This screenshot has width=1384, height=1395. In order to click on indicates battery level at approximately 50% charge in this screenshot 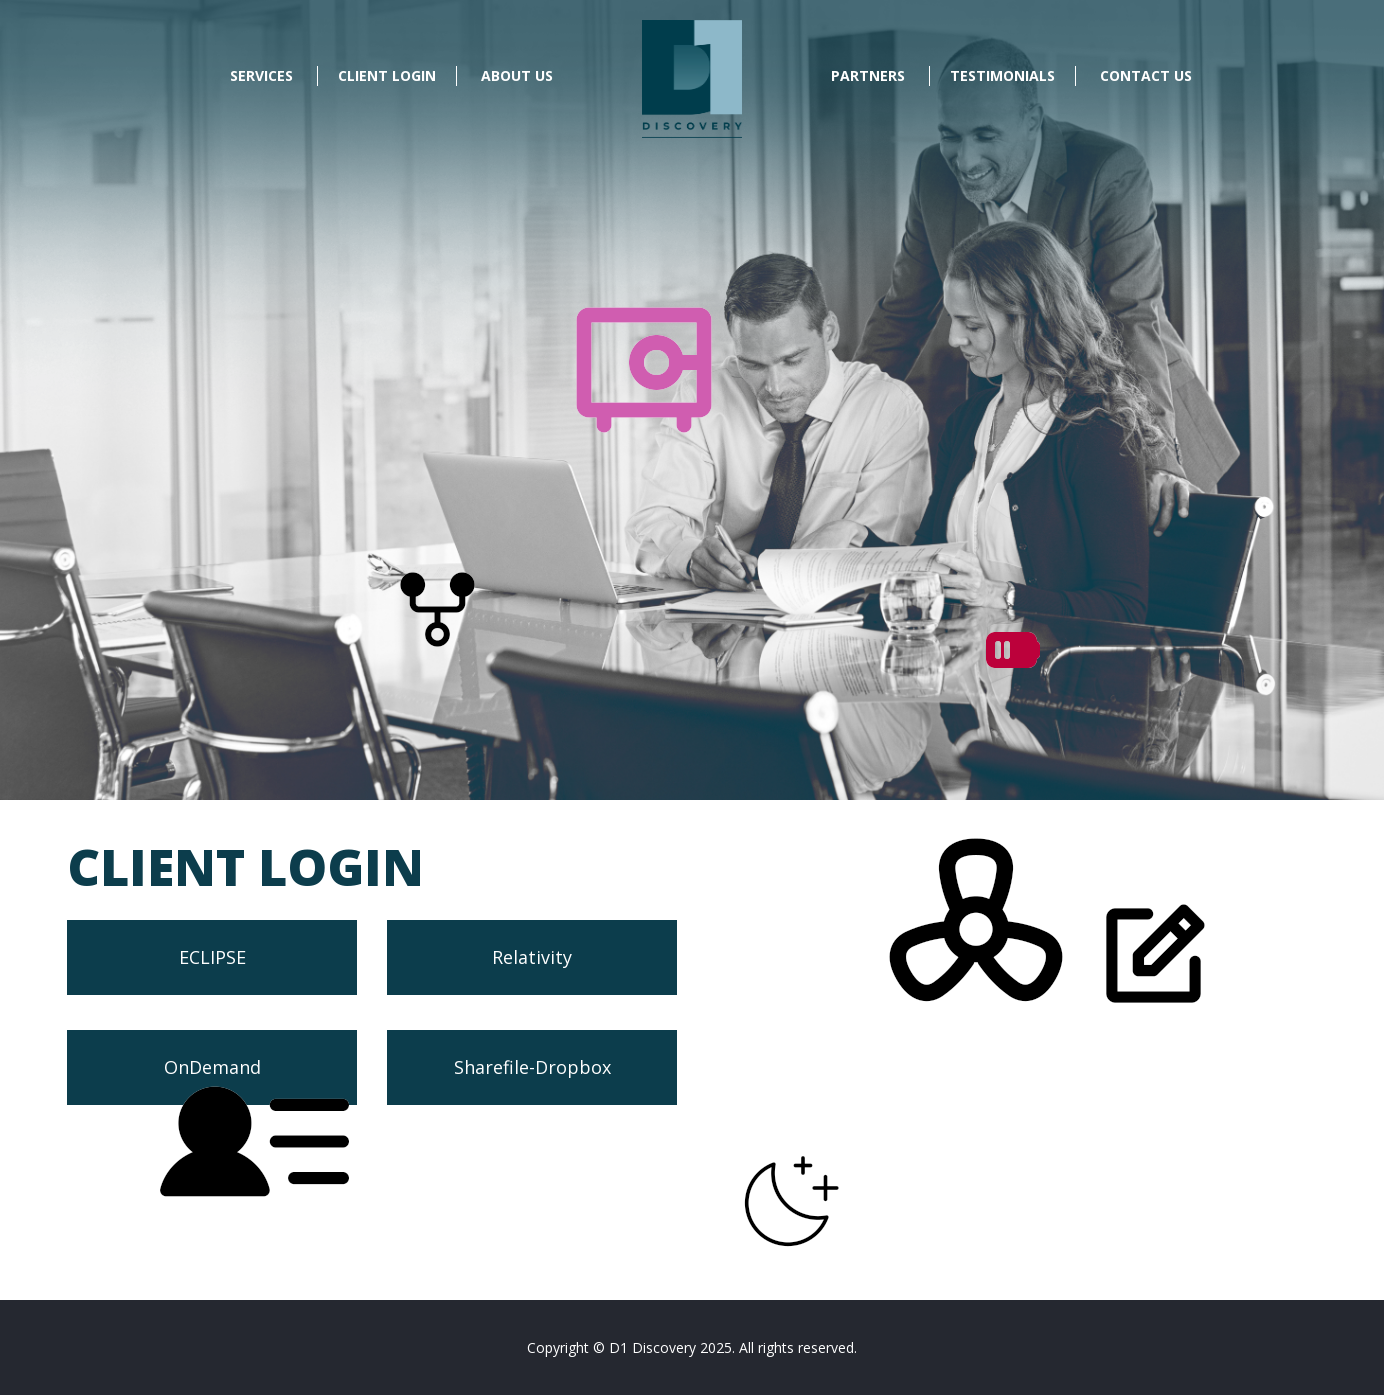, I will do `click(1013, 650)`.